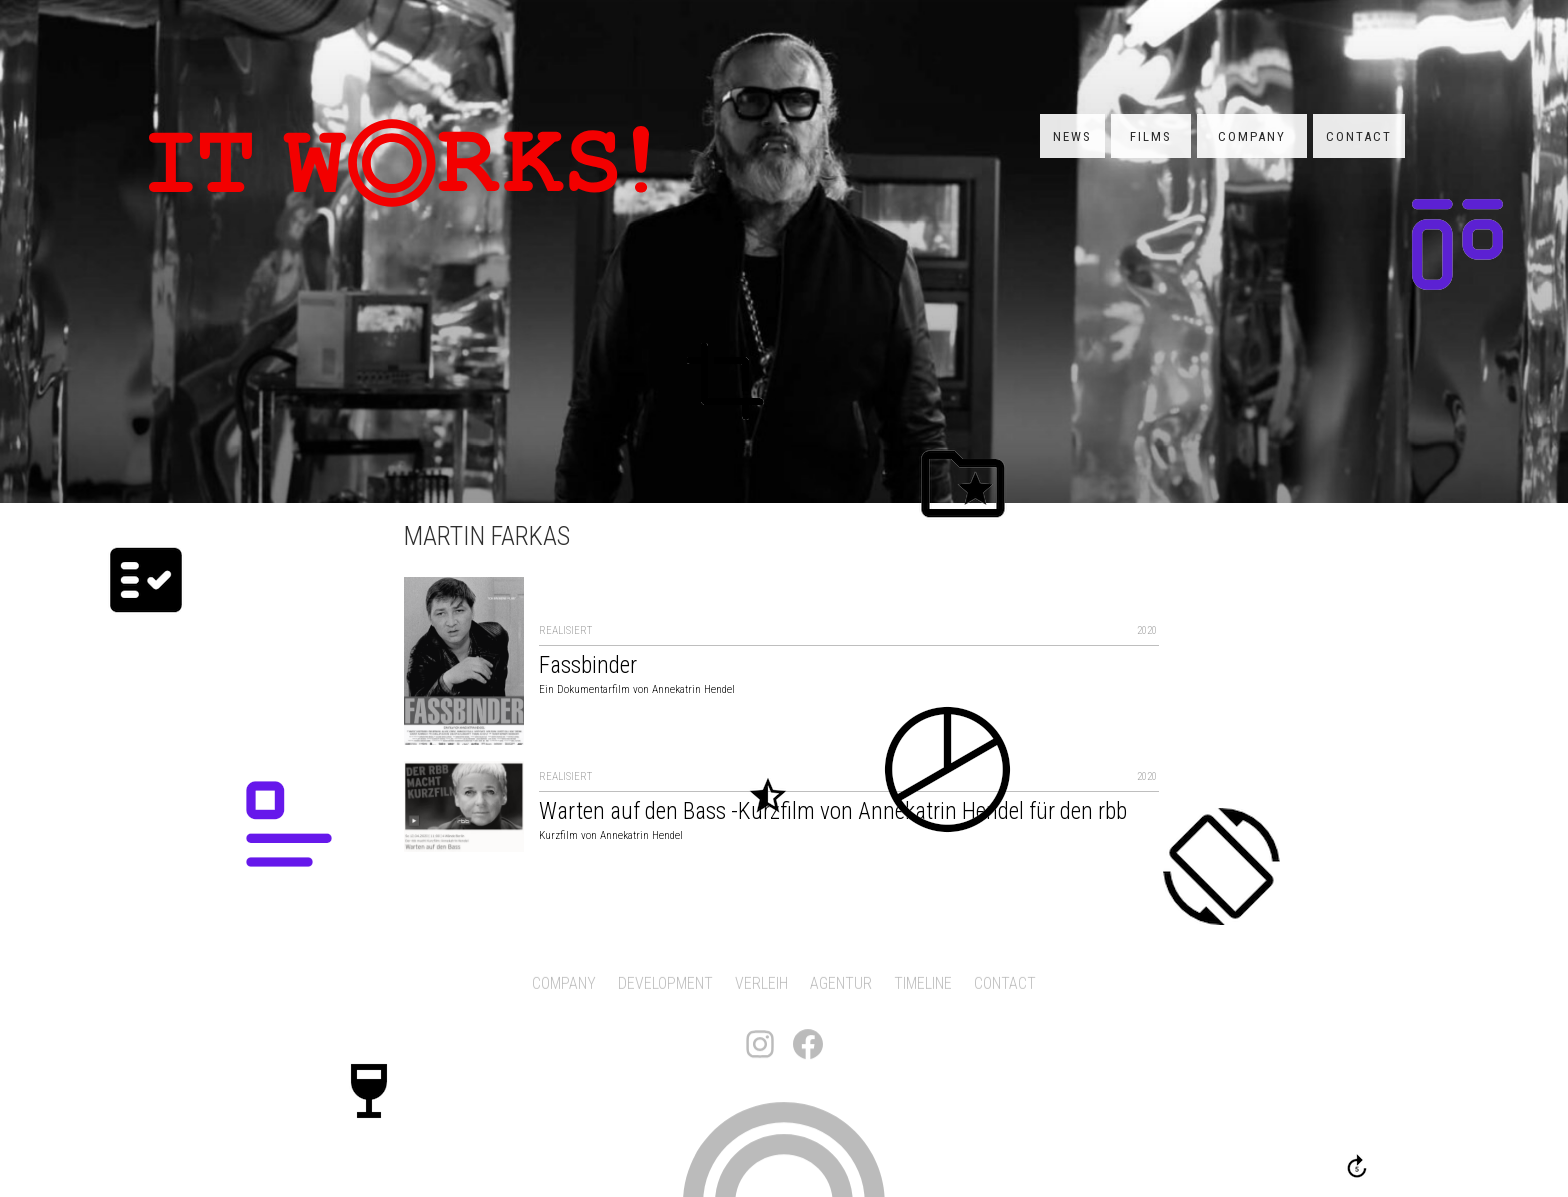  What do you see at coordinates (369, 1091) in the screenshot?
I see `find nearby wine bars or restaurants` at bounding box center [369, 1091].